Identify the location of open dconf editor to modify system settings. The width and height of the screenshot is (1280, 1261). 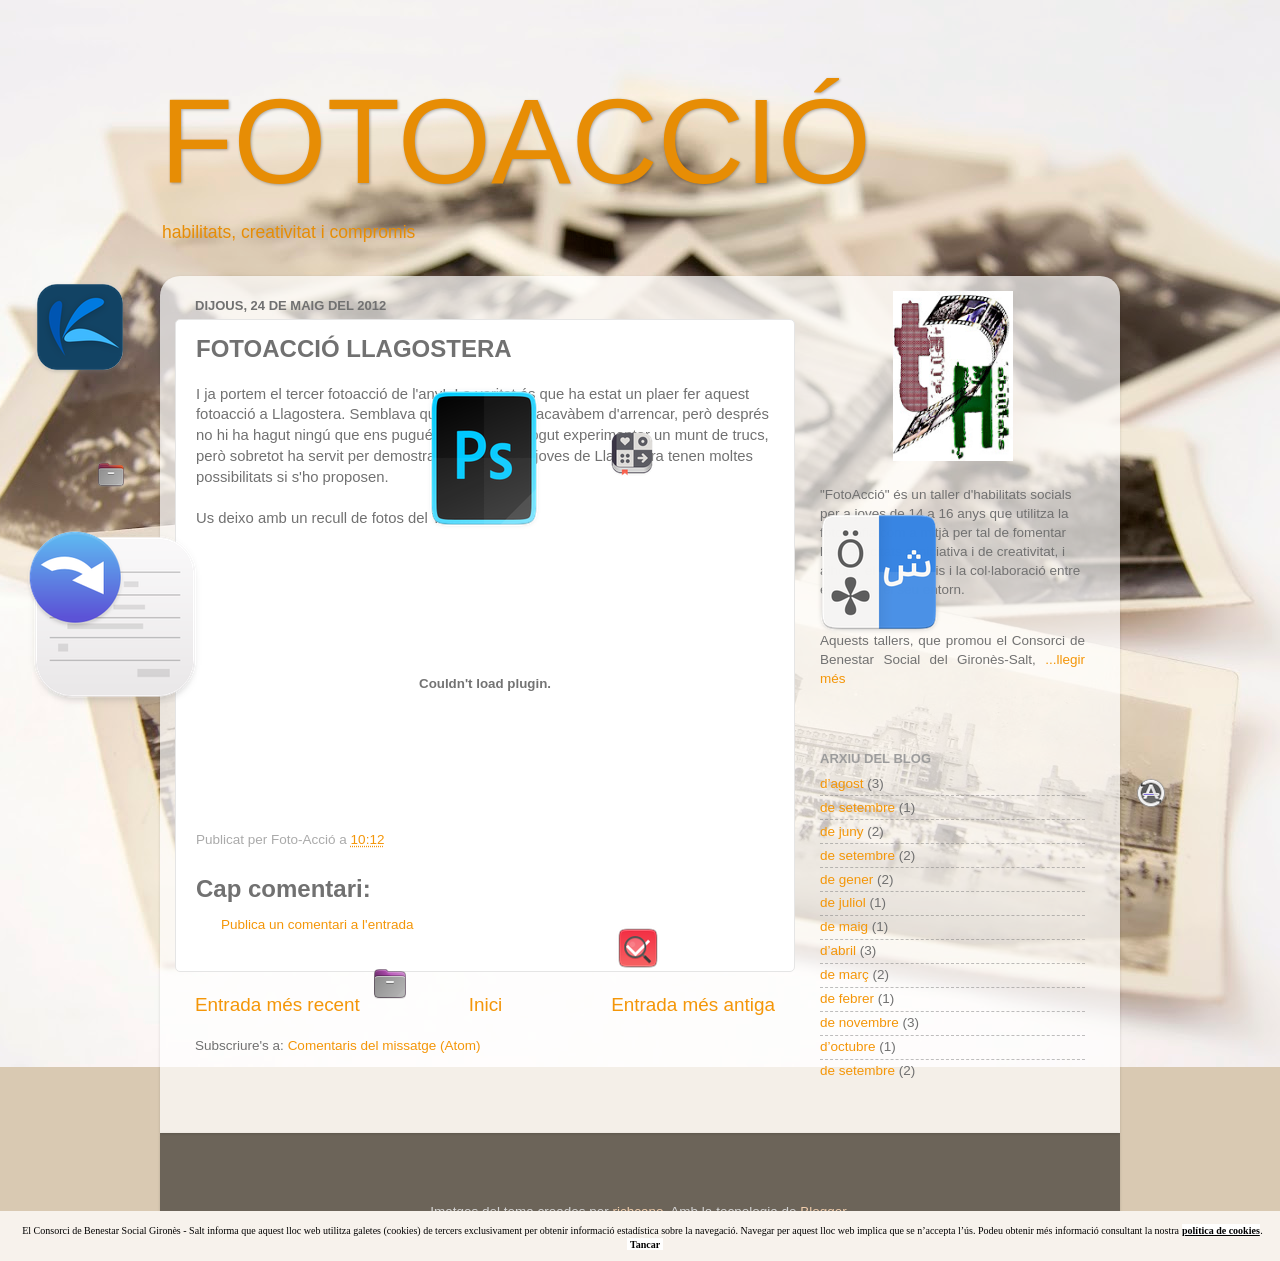
(638, 948).